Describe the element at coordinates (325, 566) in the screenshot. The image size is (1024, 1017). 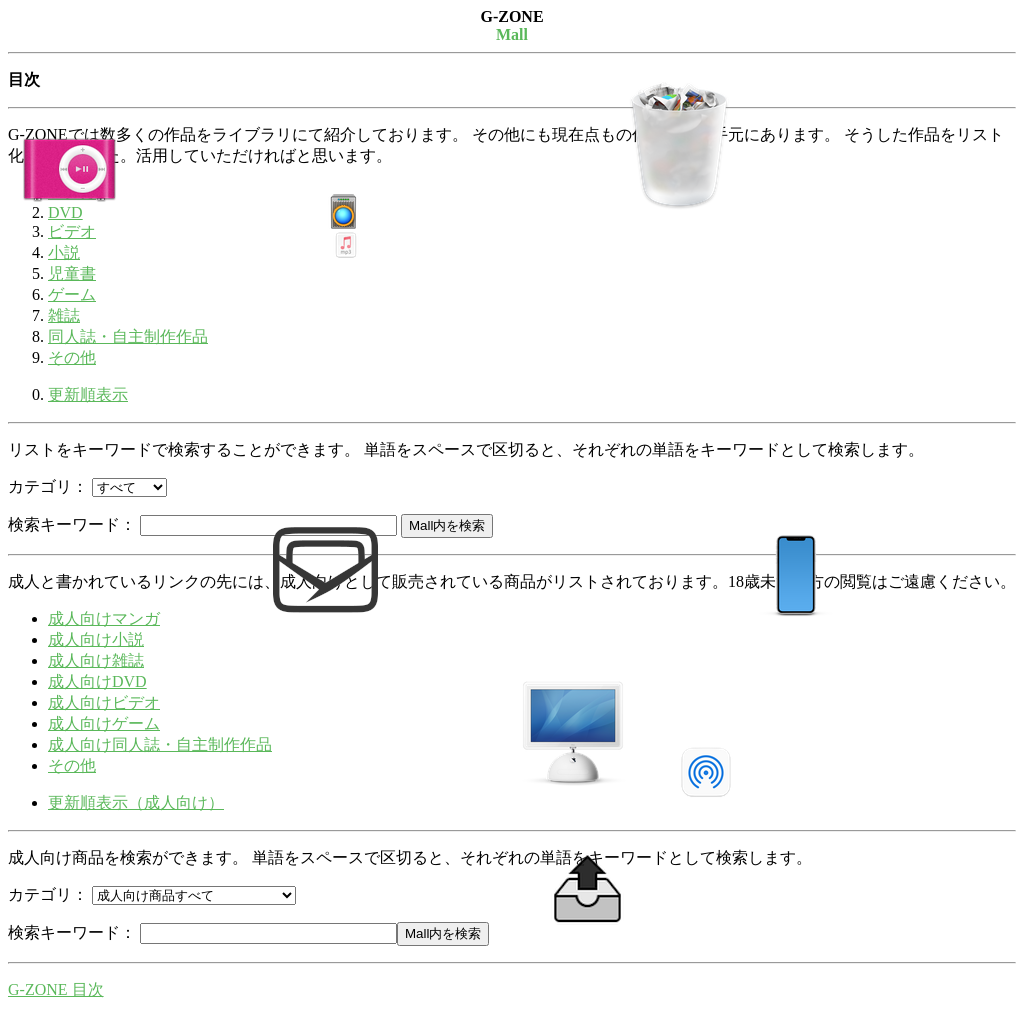
I see `open the mail app` at that location.